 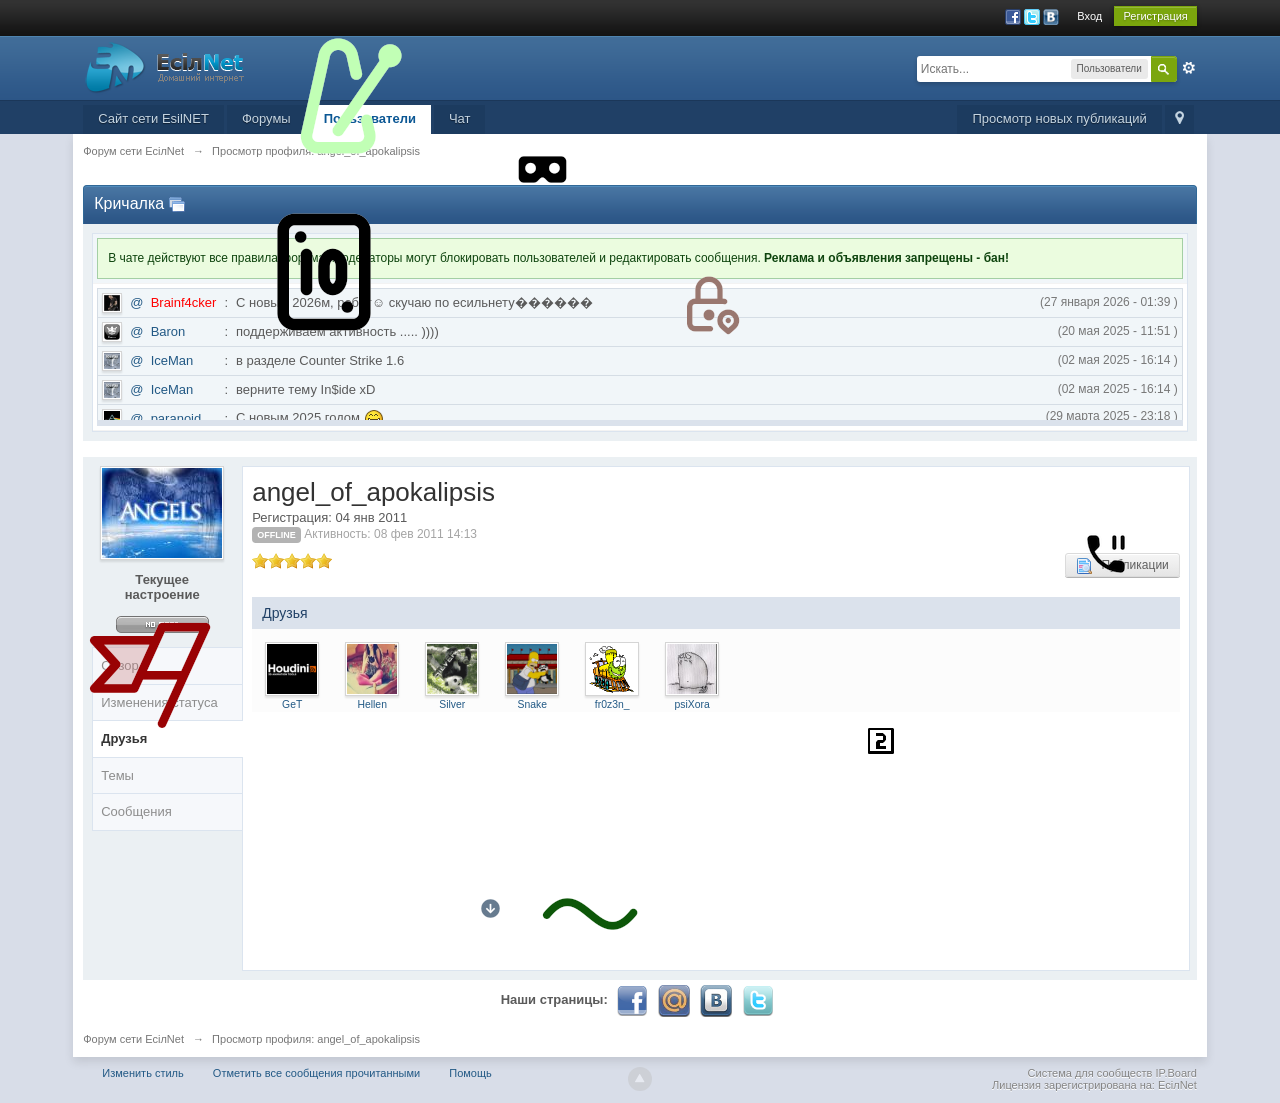 I want to click on set a location-based lock or security trigger, so click(x=709, y=304).